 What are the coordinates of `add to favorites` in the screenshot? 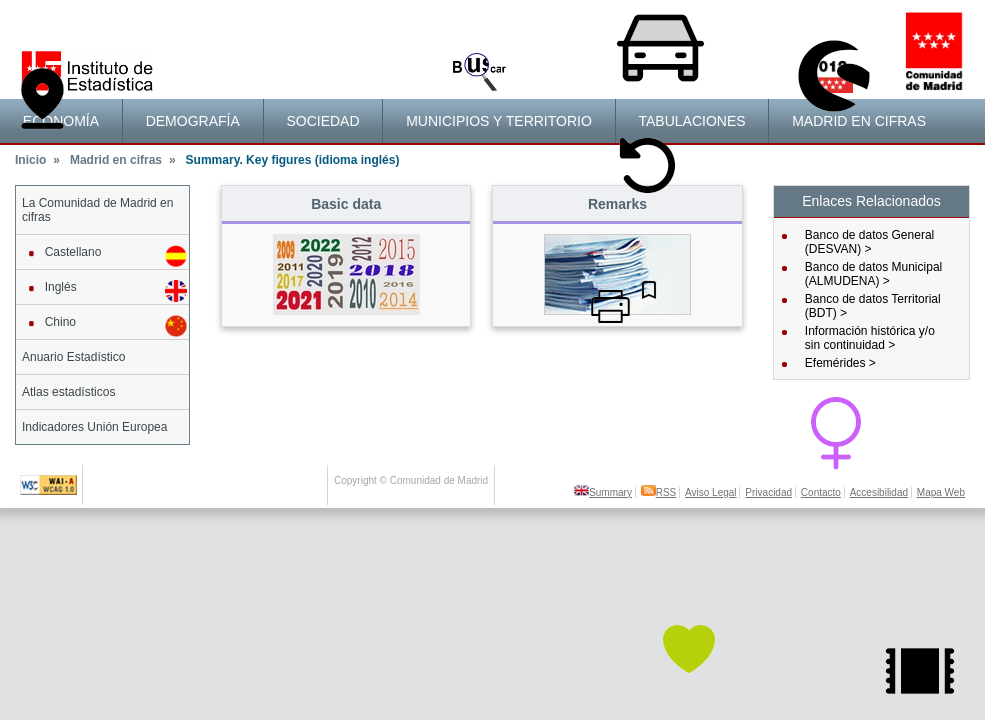 It's located at (689, 649).